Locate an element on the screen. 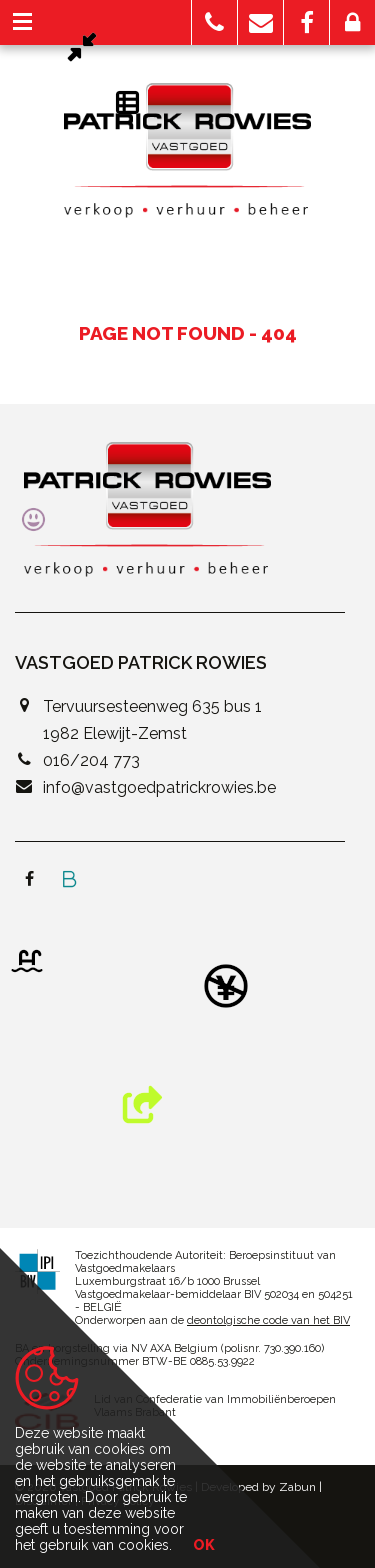 The width and height of the screenshot is (375, 1568). view data in list format is located at coordinates (127, 102).